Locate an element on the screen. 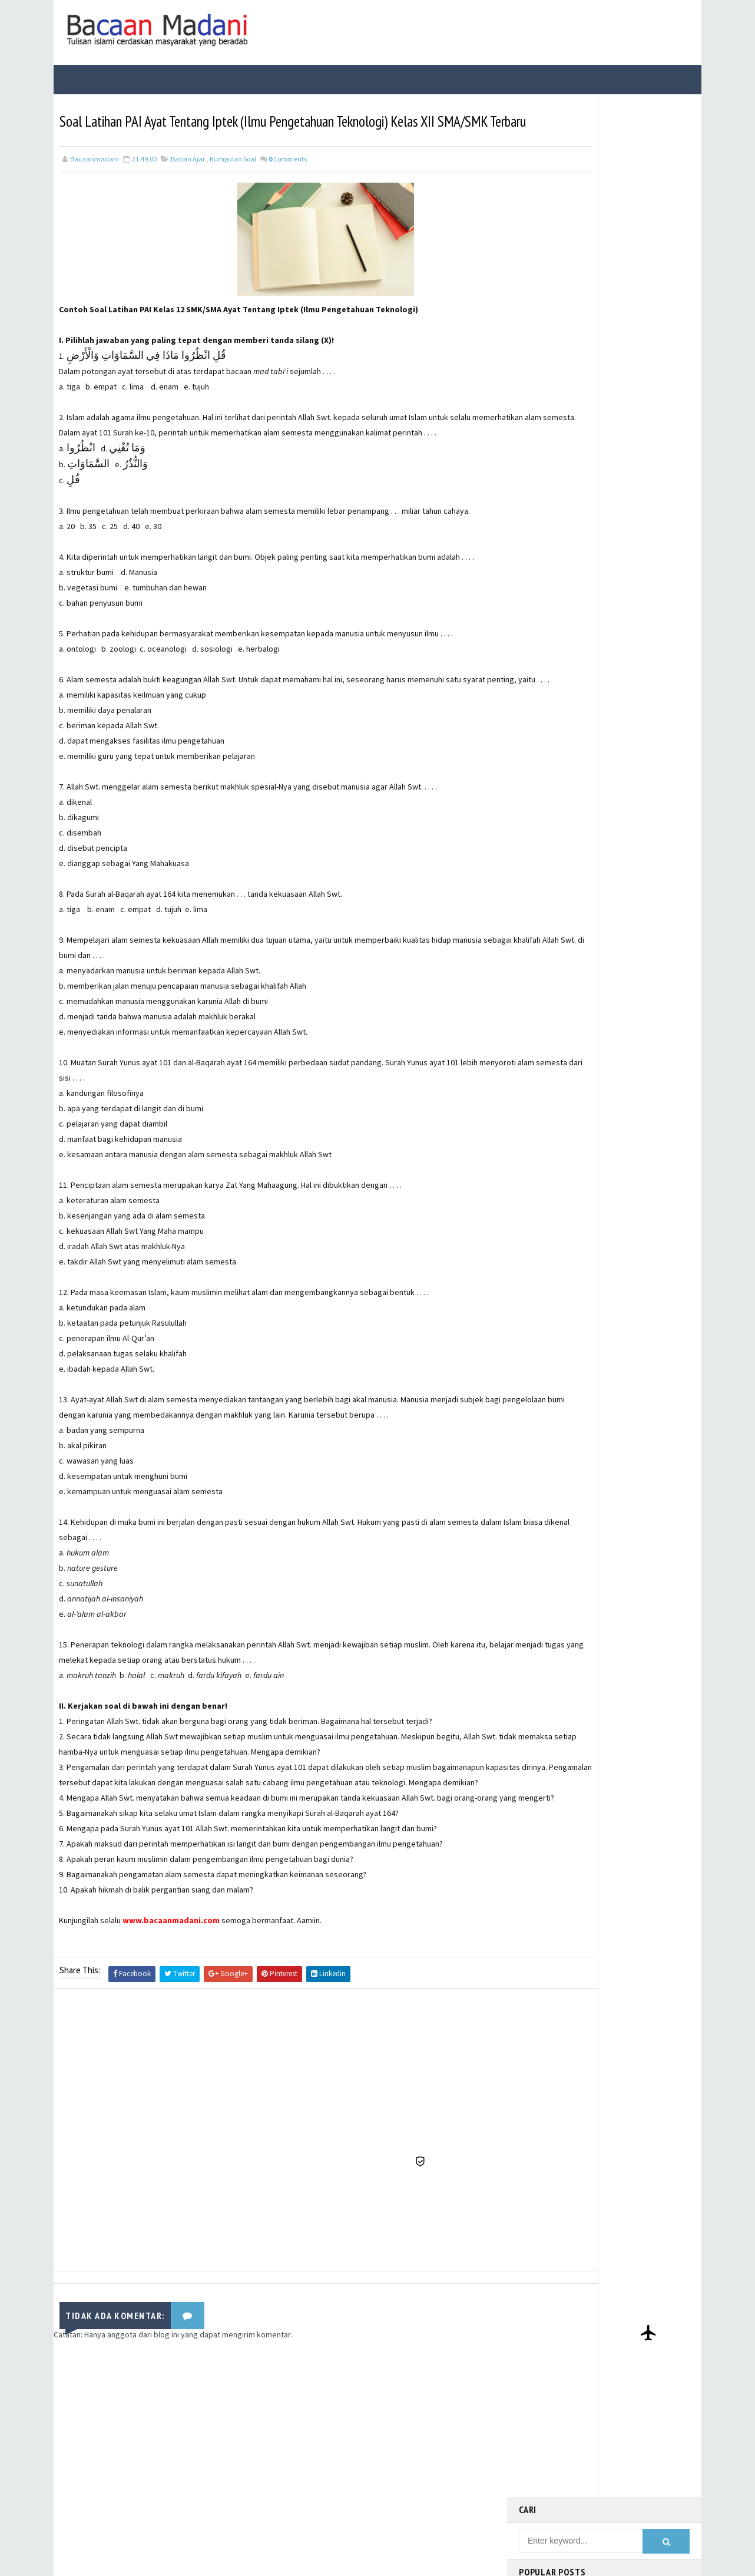 This screenshot has width=755, height=2576. indicates verified security or protection status is located at coordinates (420, 2161).